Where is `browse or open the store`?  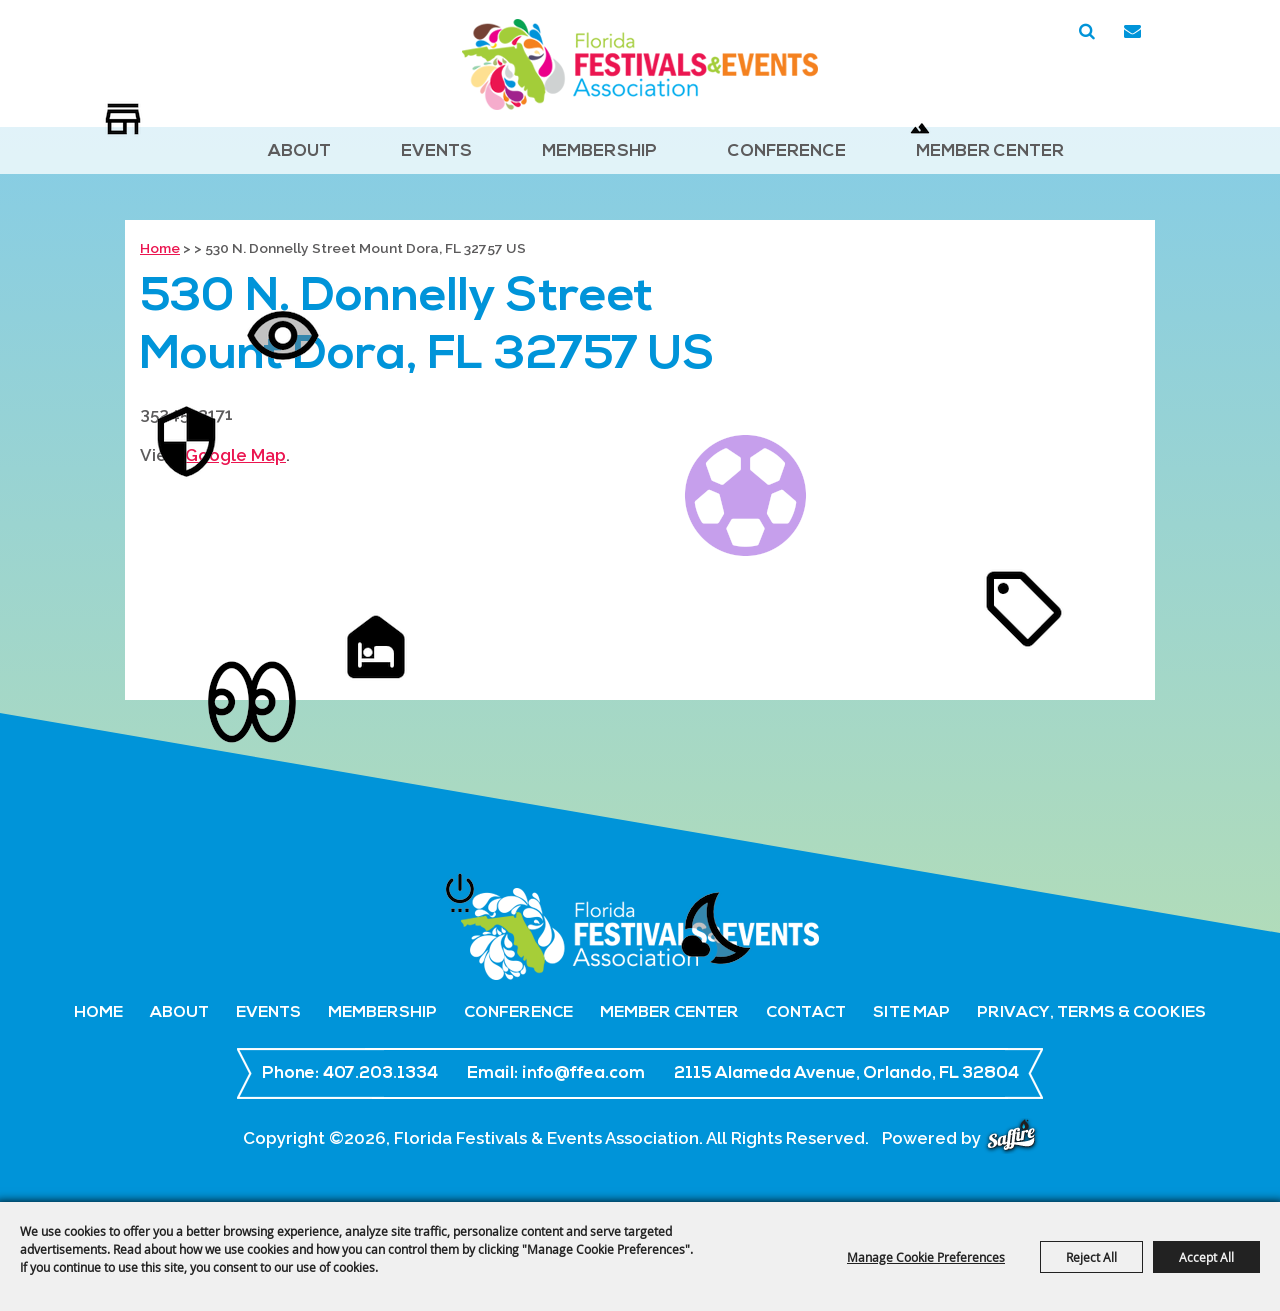 browse or open the store is located at coordinates (123, 119).